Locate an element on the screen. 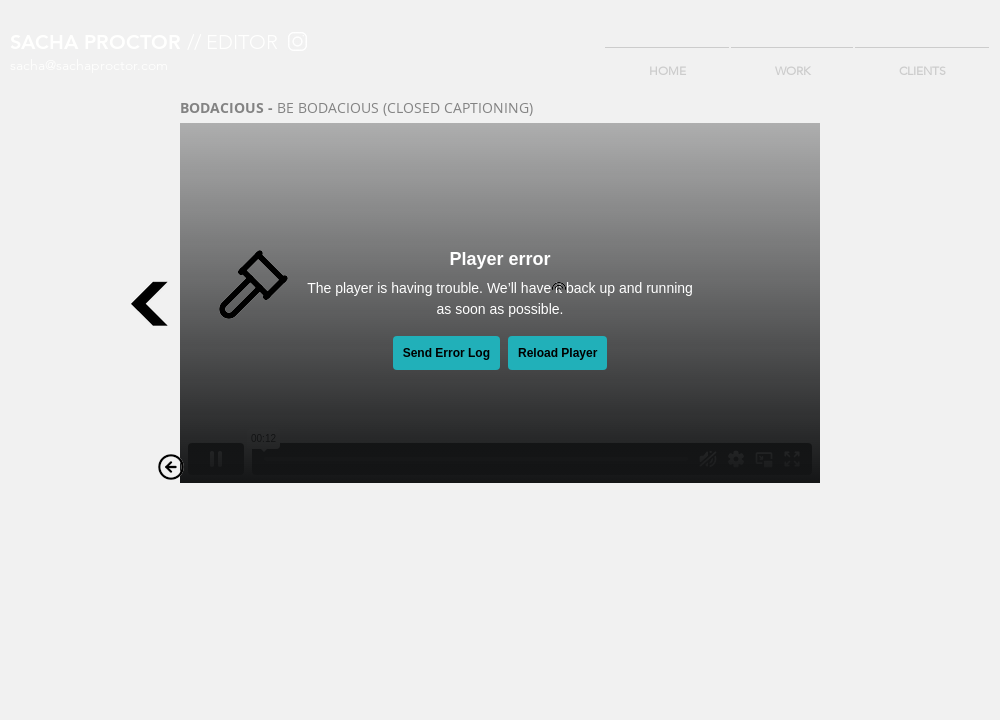 Image resolution: width=1000 pixels, height=720 pixels. go back to the previous screen is located at coordinates (171, 467).